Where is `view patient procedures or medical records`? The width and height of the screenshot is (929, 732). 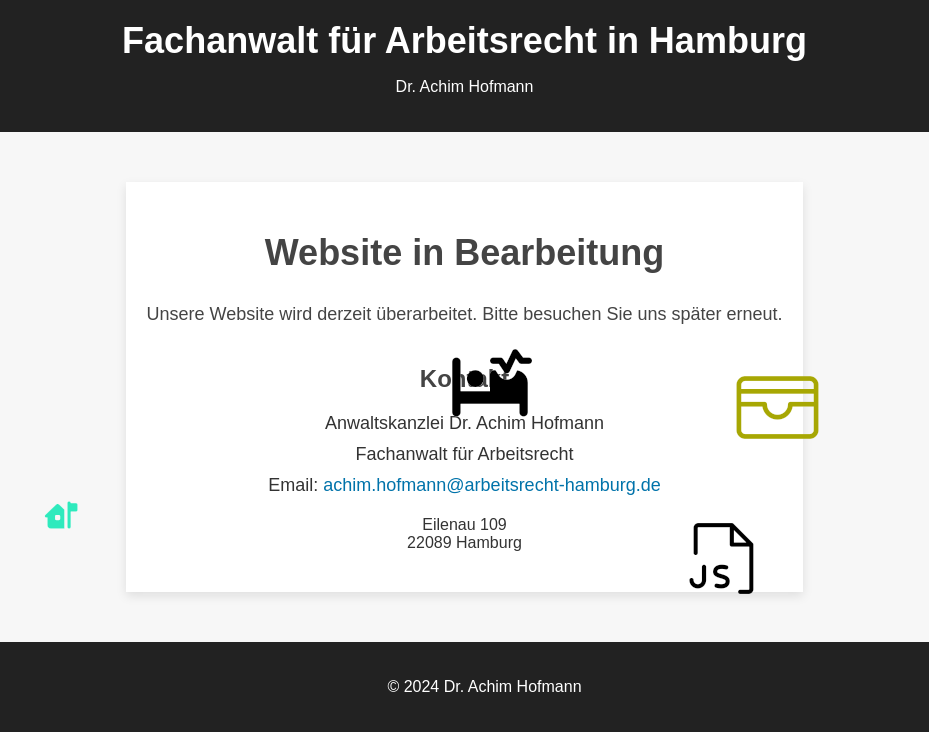
view patient procedures or medical records is located at coordinates (490, 387).